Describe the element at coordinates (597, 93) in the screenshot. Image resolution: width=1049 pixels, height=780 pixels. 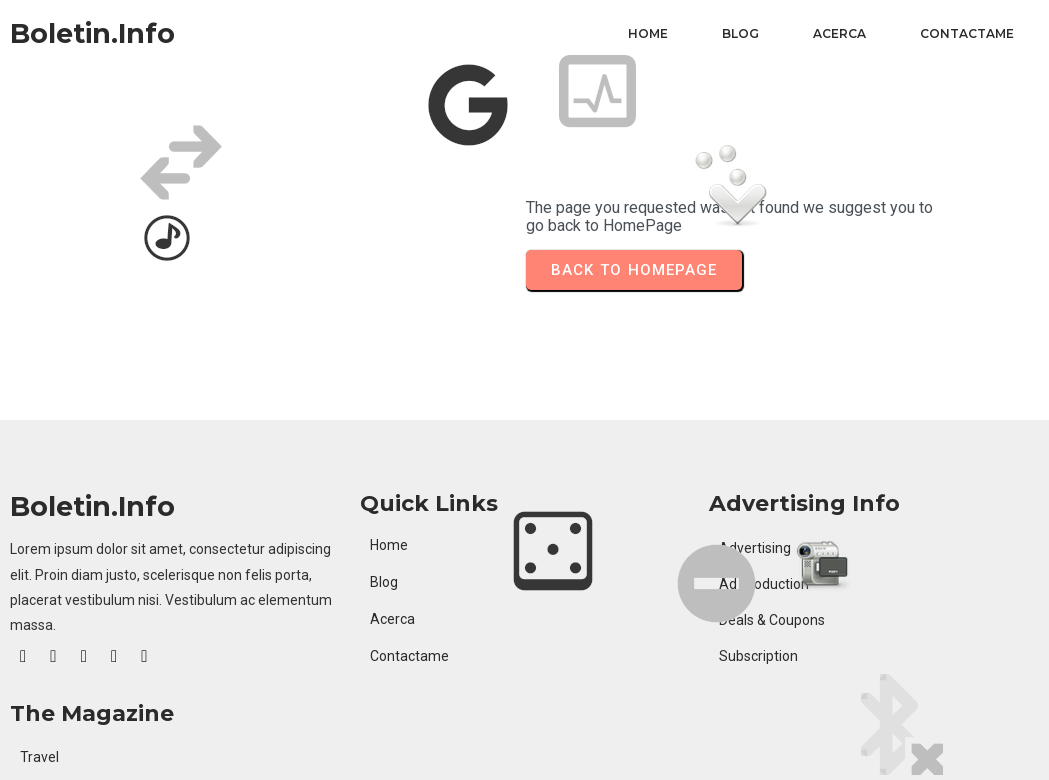
I see `open system monitor to view resource usage` at that location.